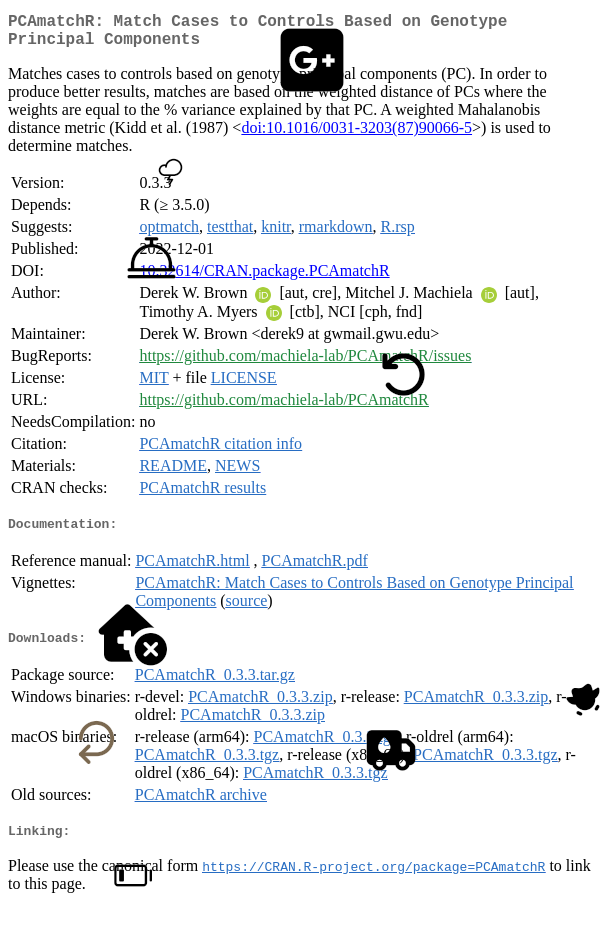  Describe the element at coordinates (132, 875) in the screenshot. I see `indicates low battery status` at that location.